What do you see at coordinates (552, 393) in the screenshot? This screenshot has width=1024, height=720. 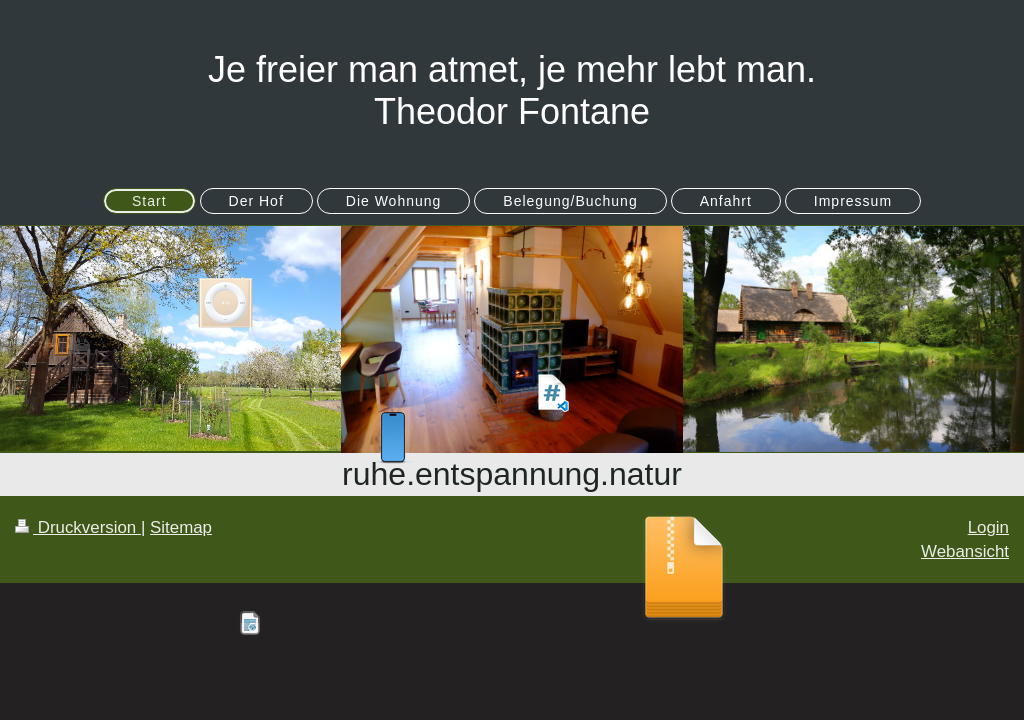 I see `open or edit a CSS stylesheet file` at bounding box center [552, 393].